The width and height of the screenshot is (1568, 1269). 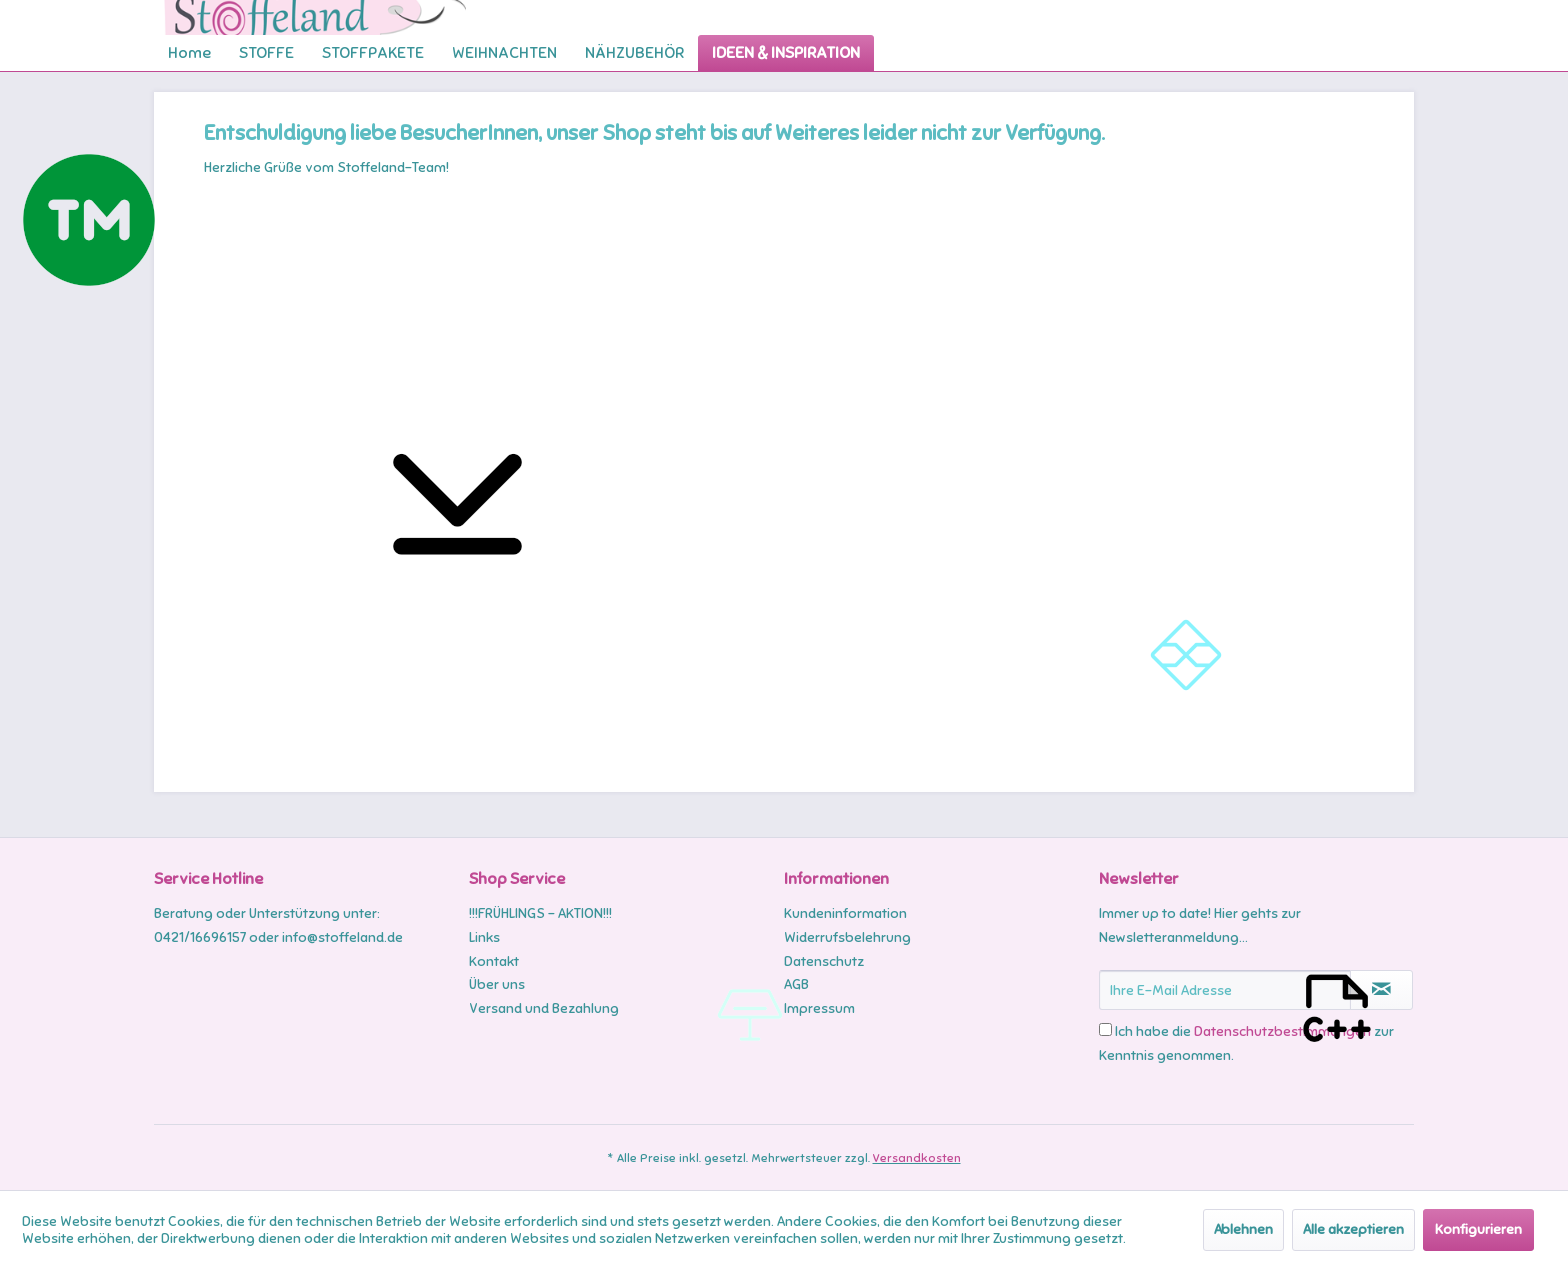 I want to click on a C++ source code file, so click(x=1337, y=1011).